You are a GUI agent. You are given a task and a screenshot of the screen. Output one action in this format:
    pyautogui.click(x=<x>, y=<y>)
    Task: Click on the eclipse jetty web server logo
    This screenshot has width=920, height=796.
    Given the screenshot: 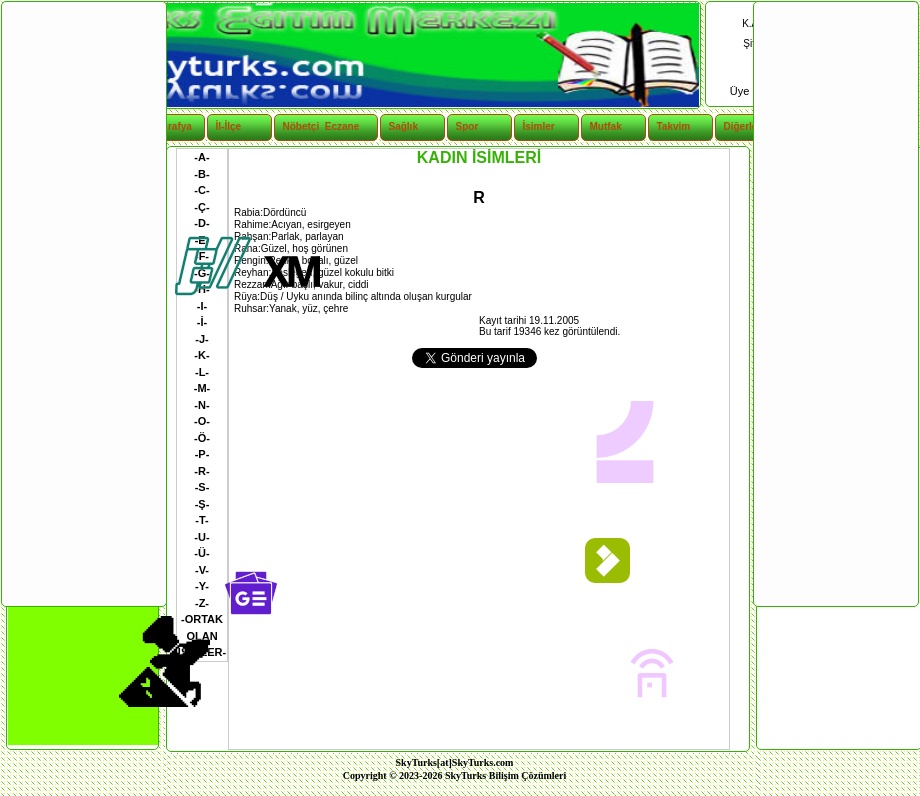 What is the action you would take?
    pyautogui.click(x=213, y=266)
    